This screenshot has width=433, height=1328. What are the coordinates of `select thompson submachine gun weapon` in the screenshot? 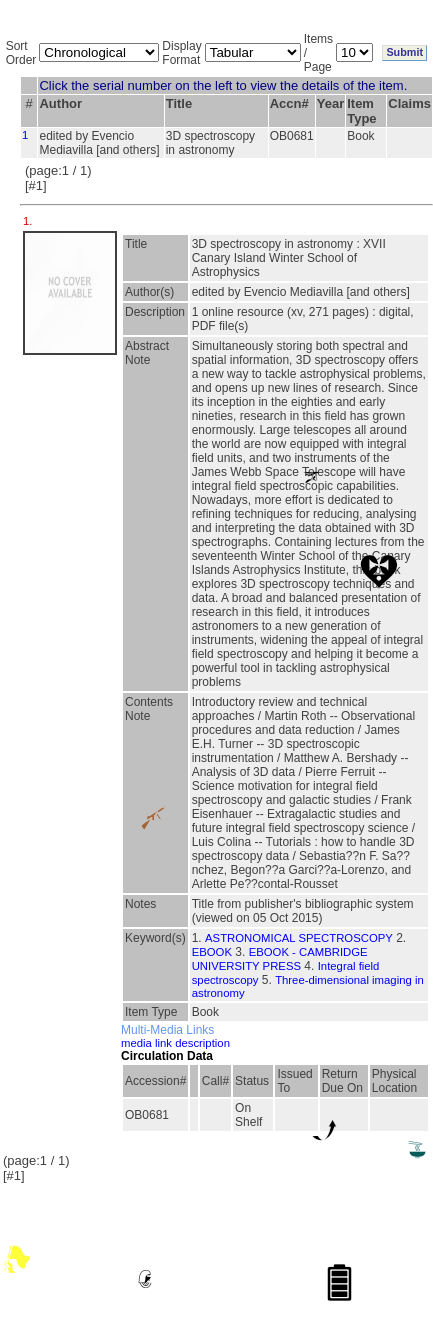 It's located at (153, 817).